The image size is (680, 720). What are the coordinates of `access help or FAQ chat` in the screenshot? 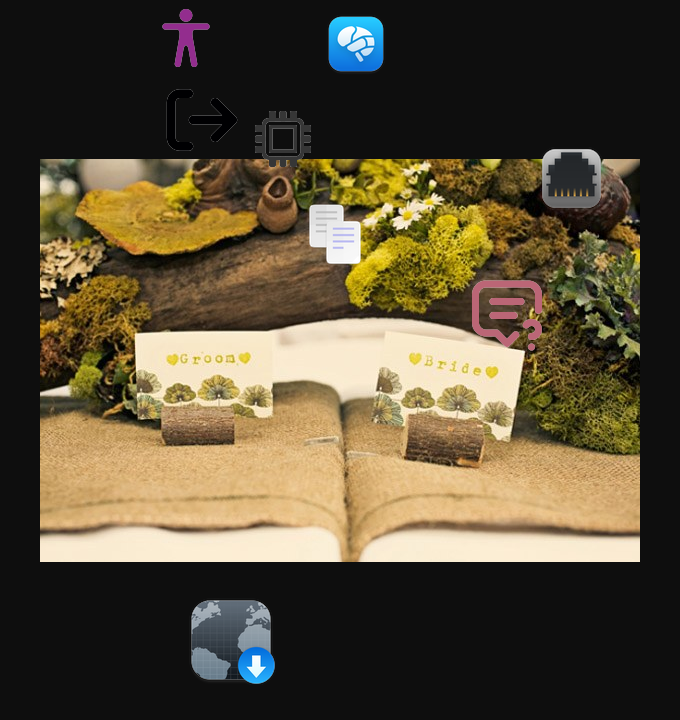 It's located at (507, 312).